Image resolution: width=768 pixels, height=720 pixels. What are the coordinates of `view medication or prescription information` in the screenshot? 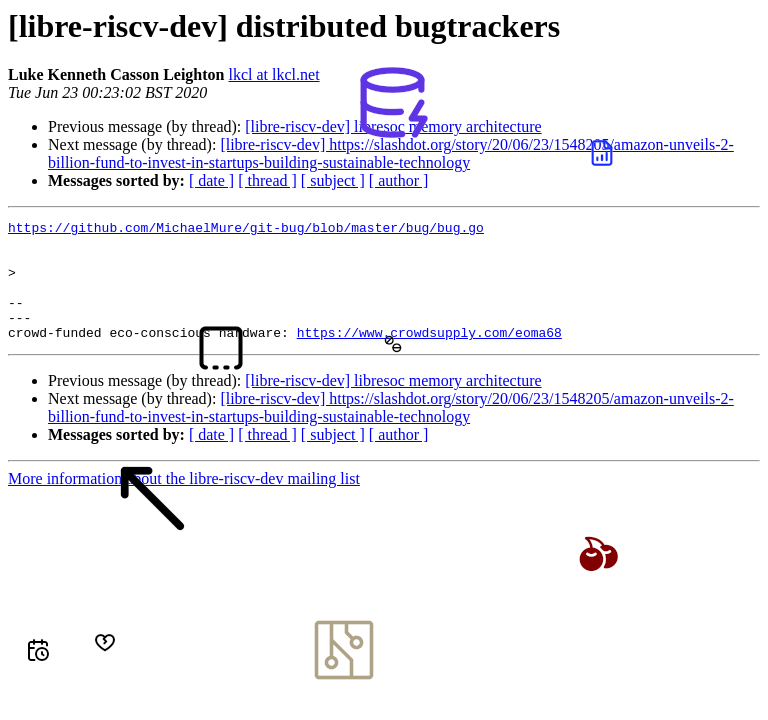 It's located at (393, 344).